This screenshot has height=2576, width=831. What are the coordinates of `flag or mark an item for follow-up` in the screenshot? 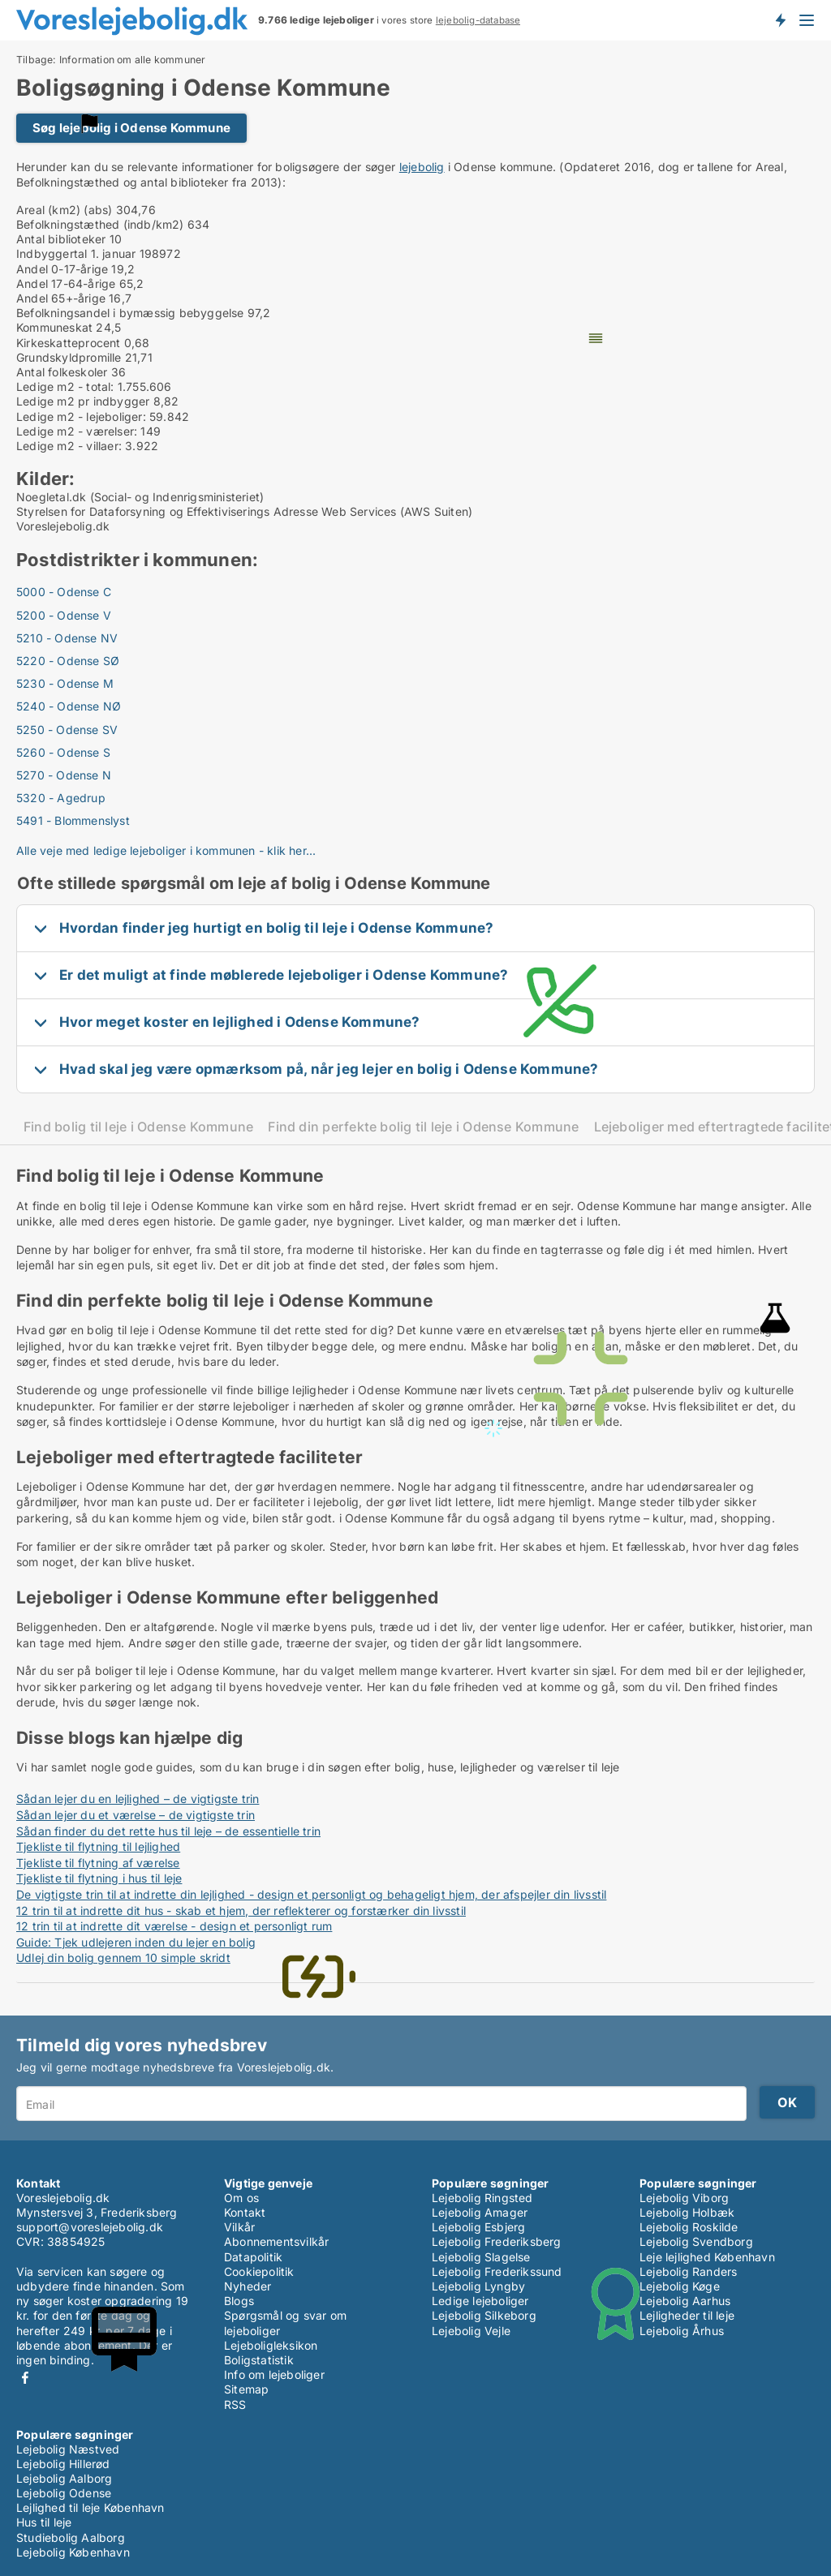 It's located at (89, 123).